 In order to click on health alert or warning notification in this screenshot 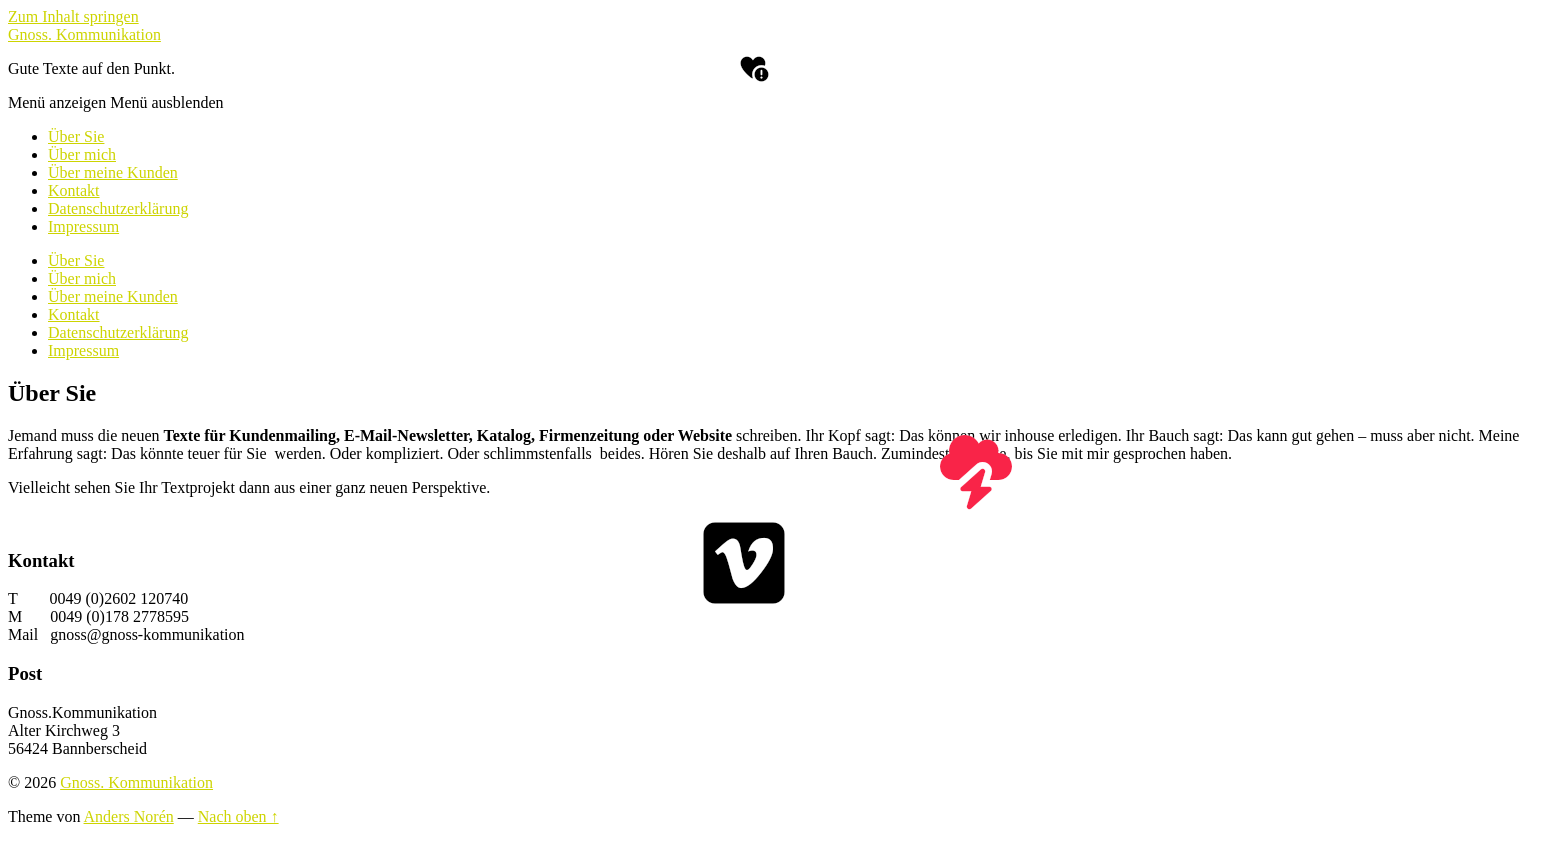, I will do `click(754, 67)`.